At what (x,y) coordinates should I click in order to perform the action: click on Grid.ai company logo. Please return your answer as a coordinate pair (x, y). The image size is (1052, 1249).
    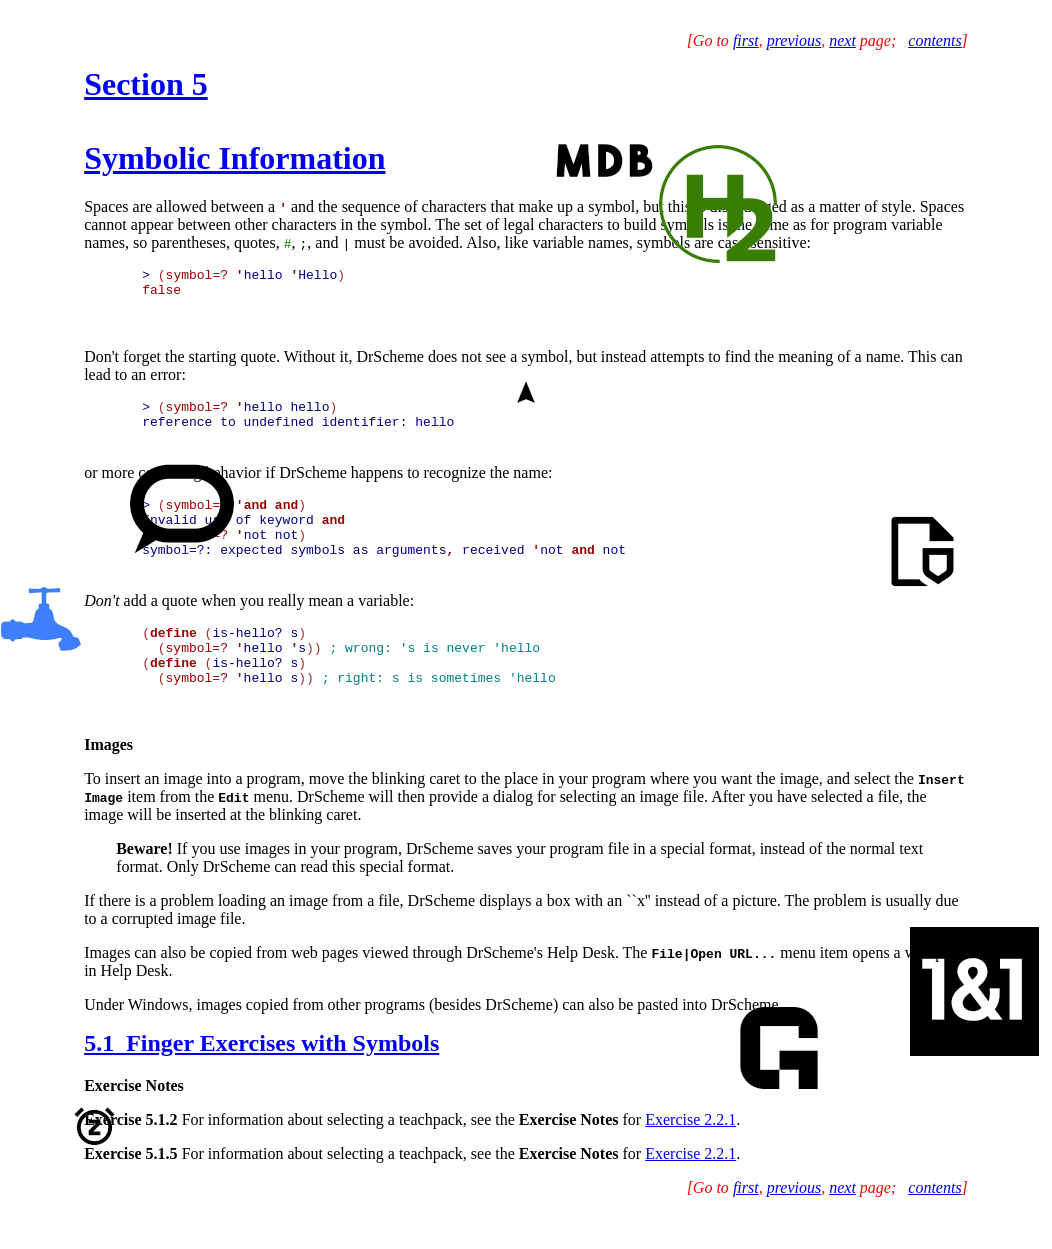
    Looking at the image, I should click on (779, 1048).